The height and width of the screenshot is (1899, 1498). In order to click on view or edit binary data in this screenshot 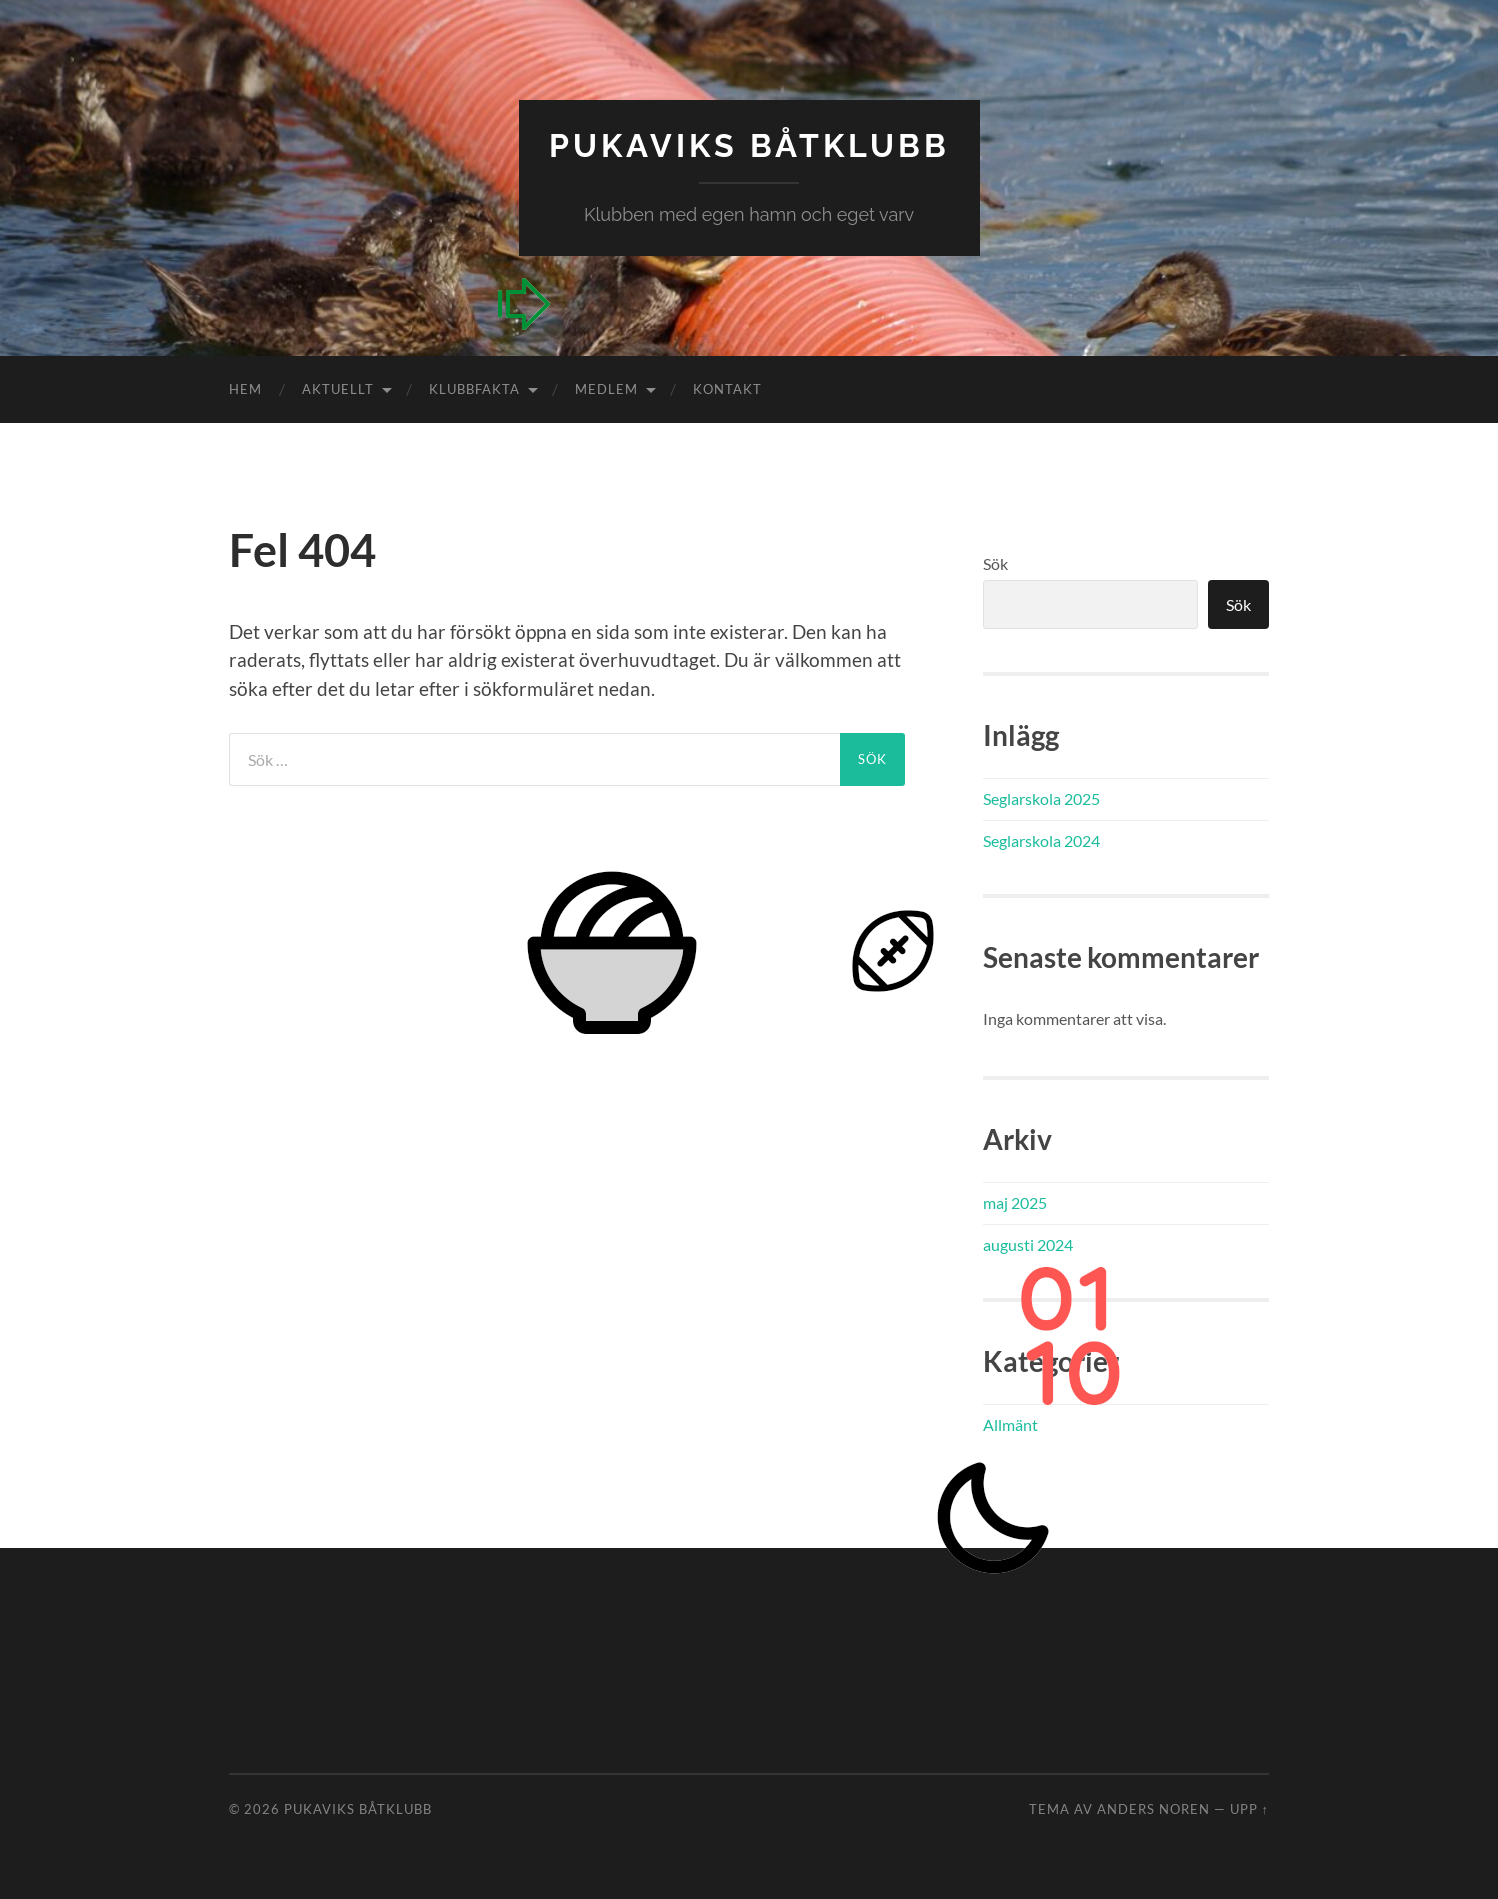, I will do `click(1069, 1336)`.